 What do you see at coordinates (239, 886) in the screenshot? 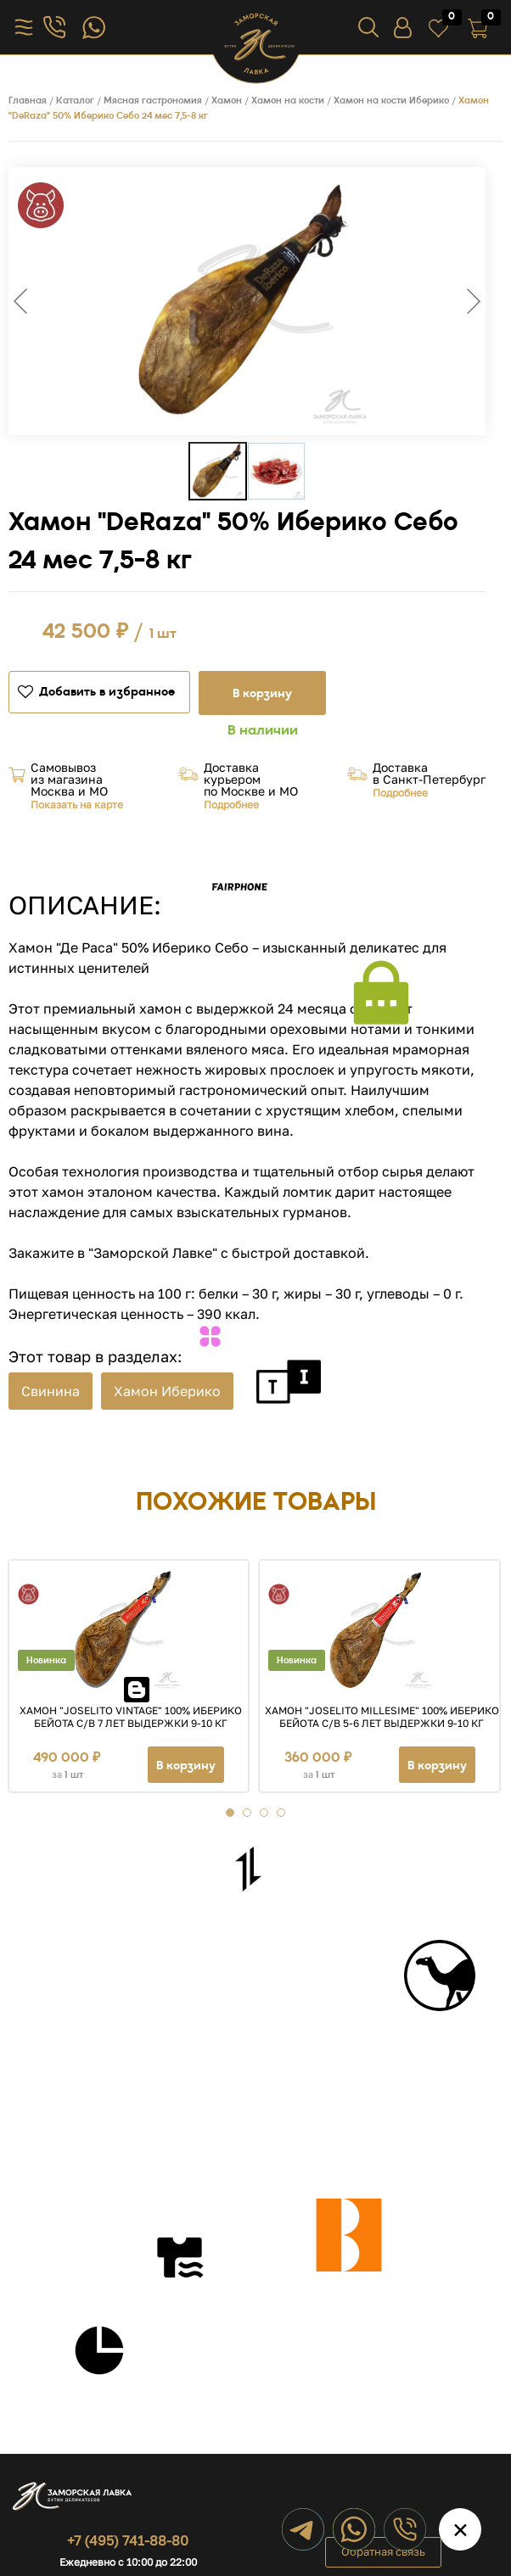
I see `Fairphone company logo` at bounding box center [239, 886].